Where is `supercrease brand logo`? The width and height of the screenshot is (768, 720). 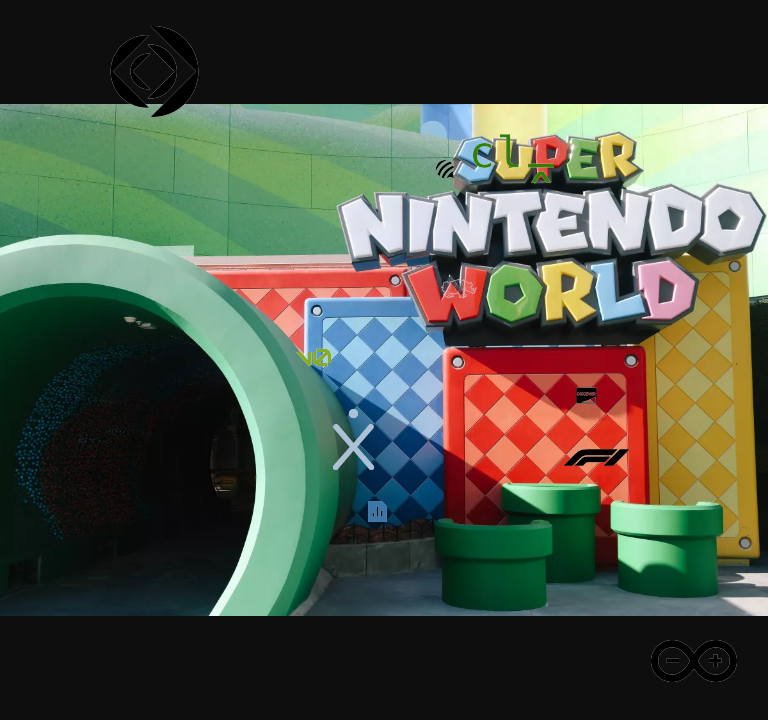
supercrease brand logo is located at coordinates (459, 288).